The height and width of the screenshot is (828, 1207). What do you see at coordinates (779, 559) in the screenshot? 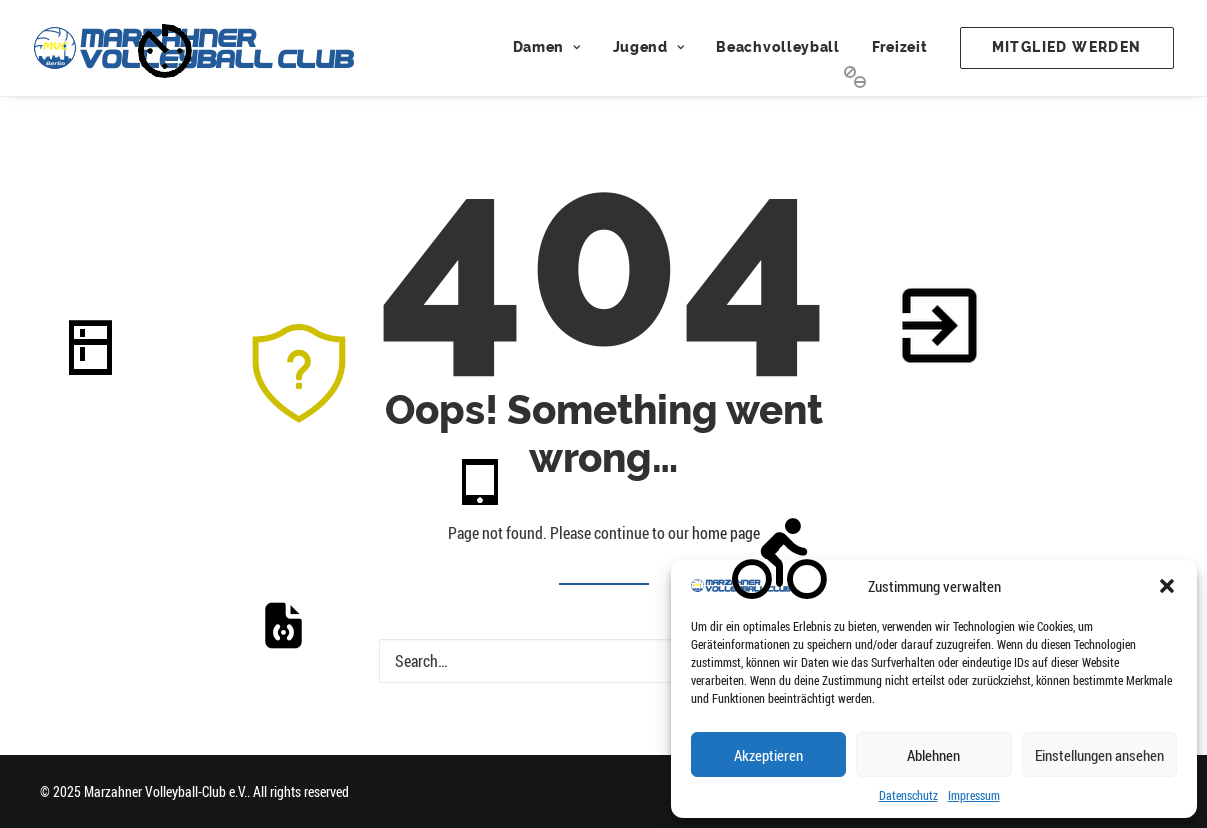
I see `get cycling directions` at bounding box center [779, 559].